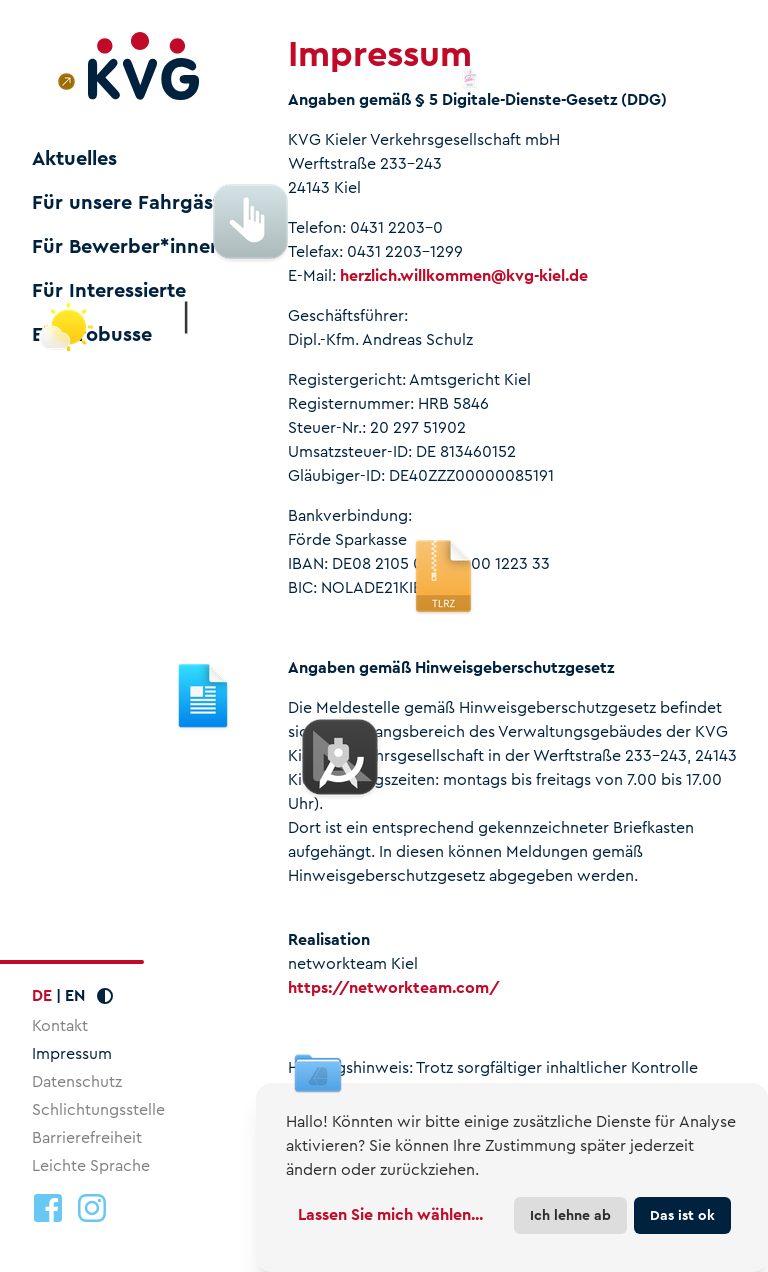  I want to click on open accessories or utility applications, so click(340, 757).